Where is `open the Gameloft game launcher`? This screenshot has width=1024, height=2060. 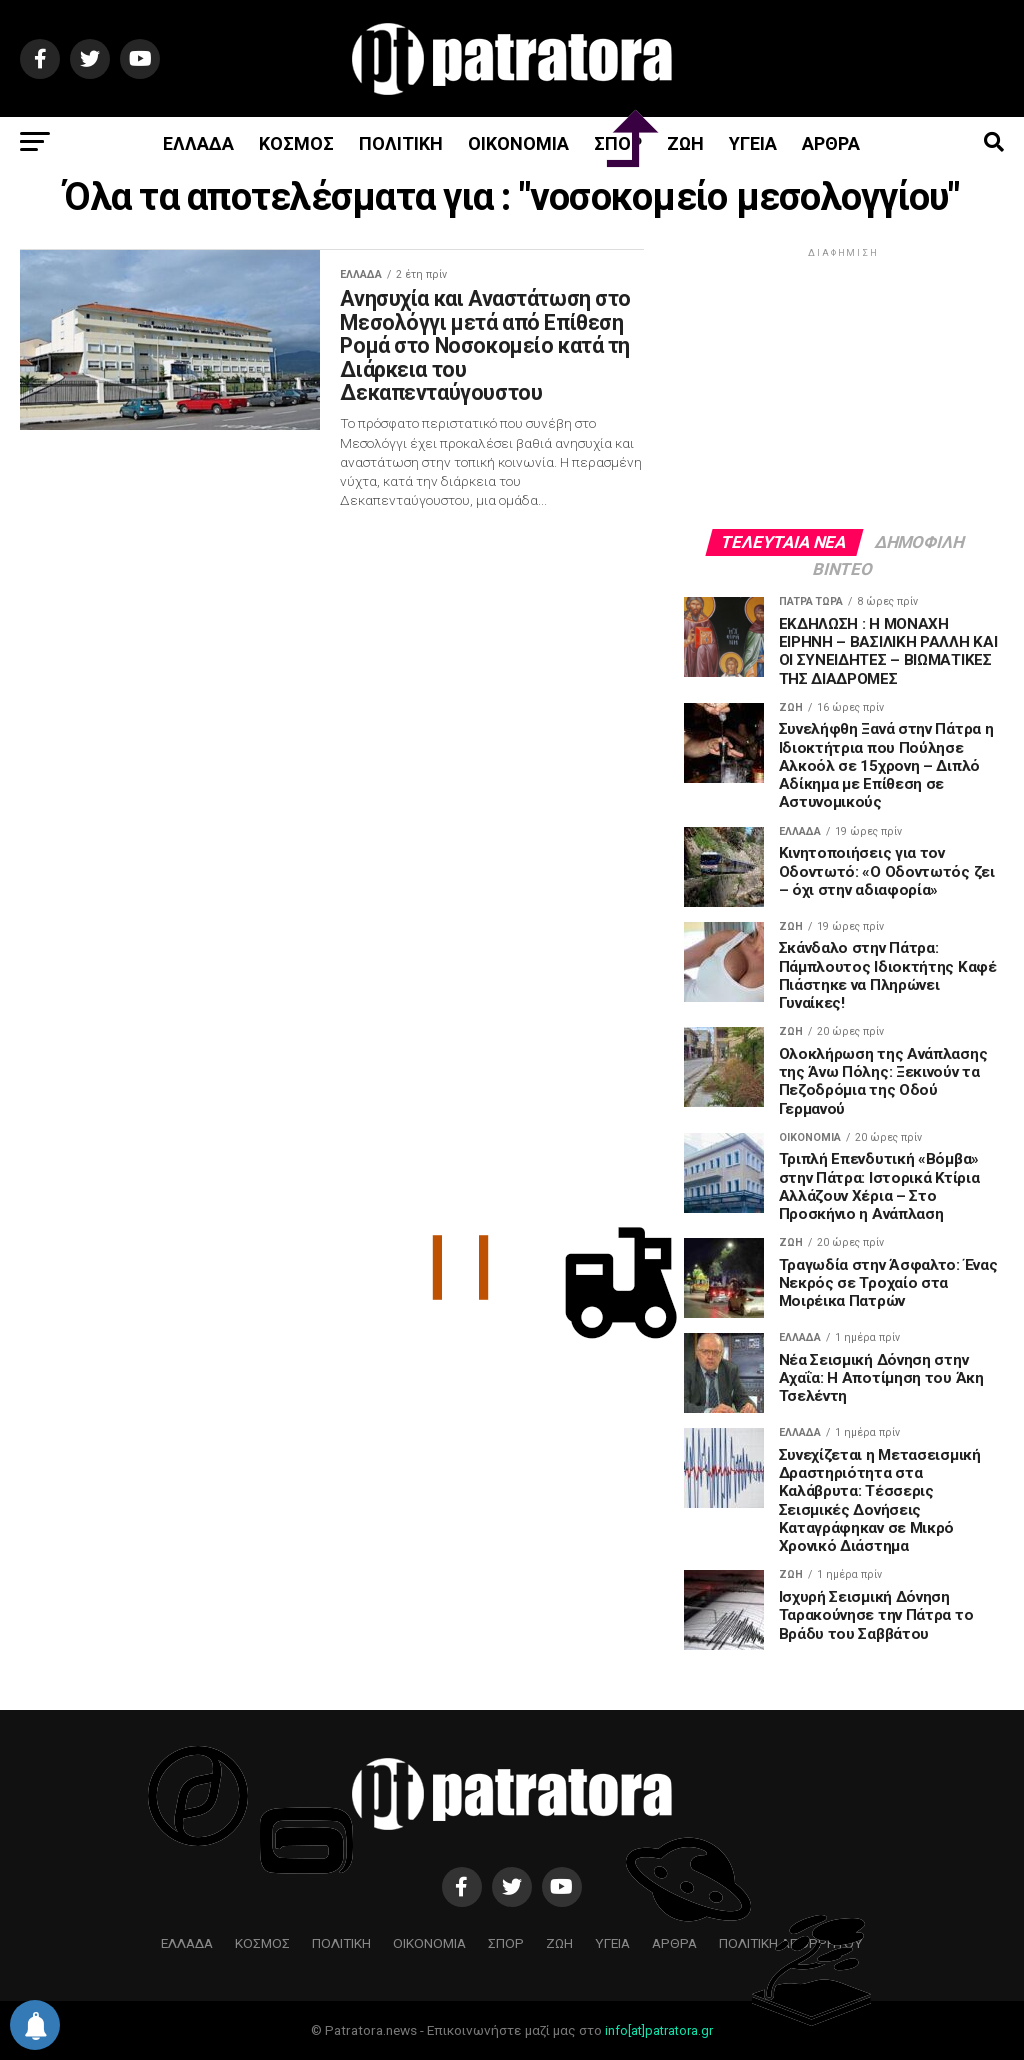 open the Gameloft game launcher is located at coordinates (306, 1840).